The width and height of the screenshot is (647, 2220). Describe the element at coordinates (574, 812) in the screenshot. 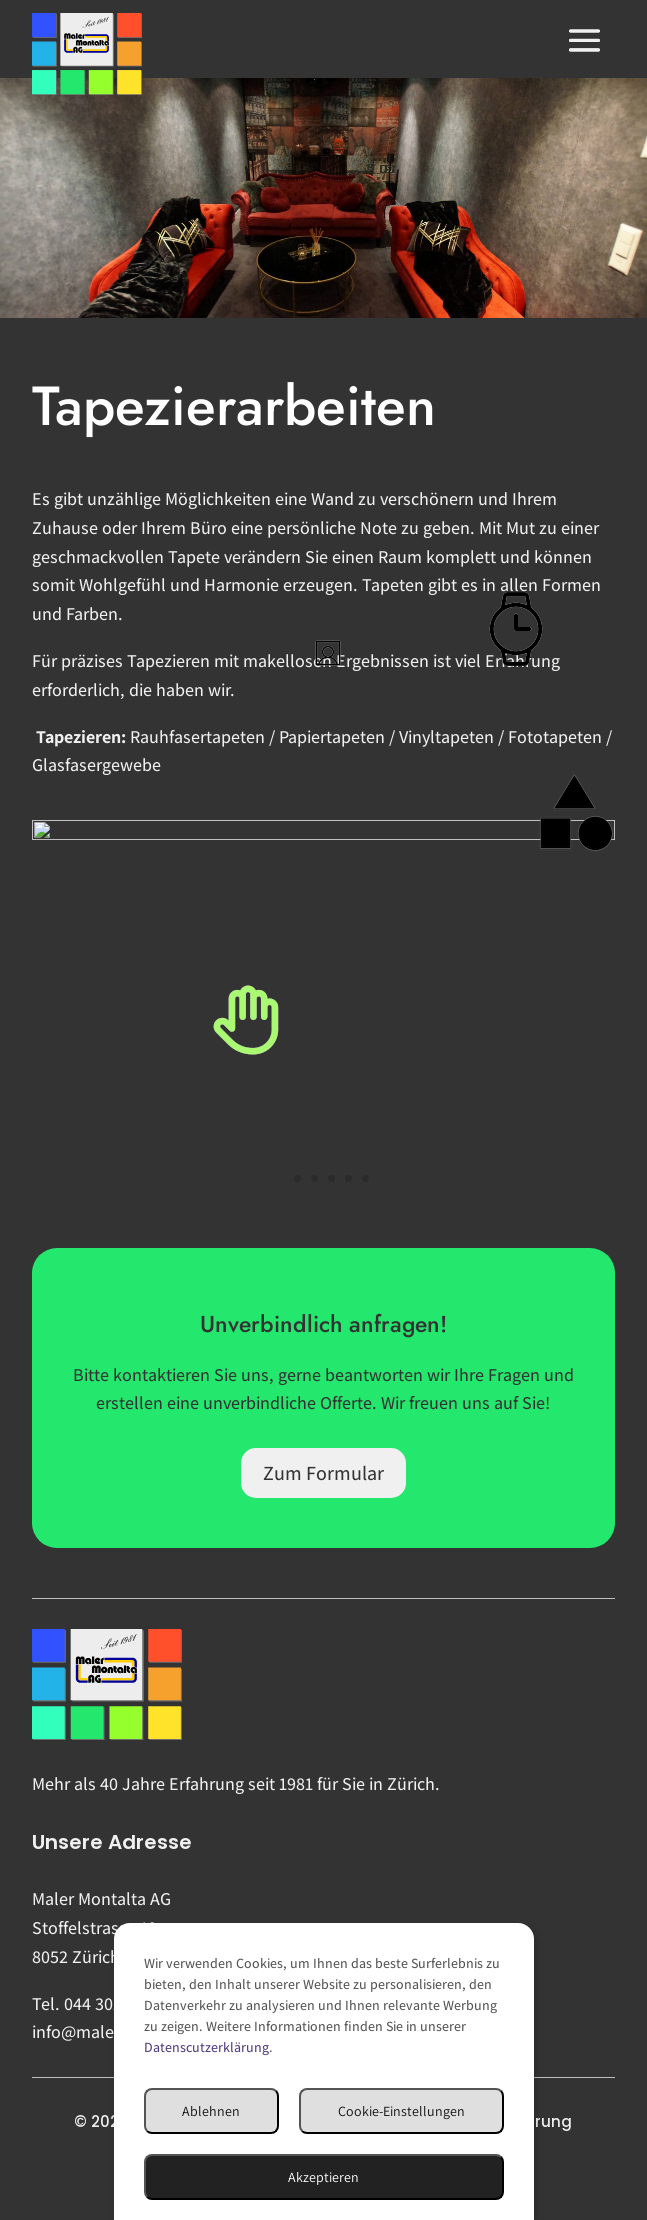

I see `browse or filter by category` at that location.